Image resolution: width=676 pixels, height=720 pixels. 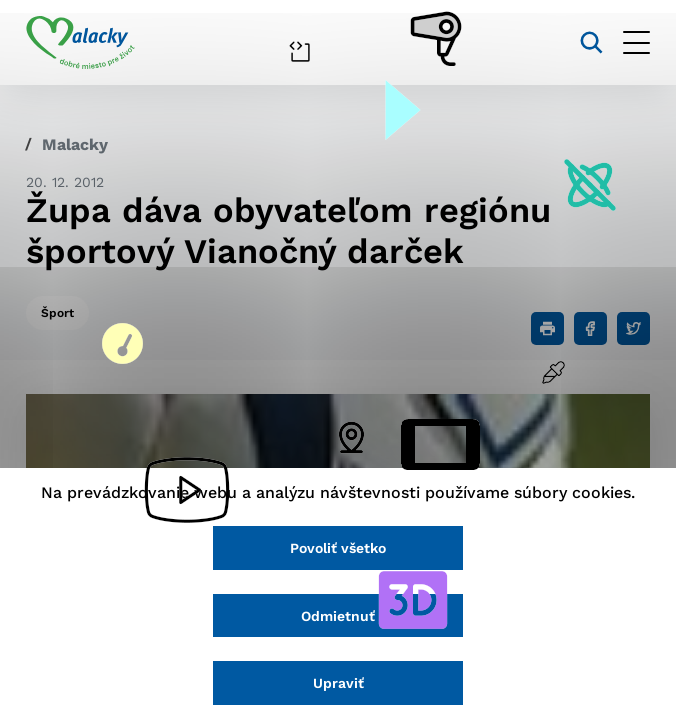 I want to click on view location on map, so click(x=351, y=437).